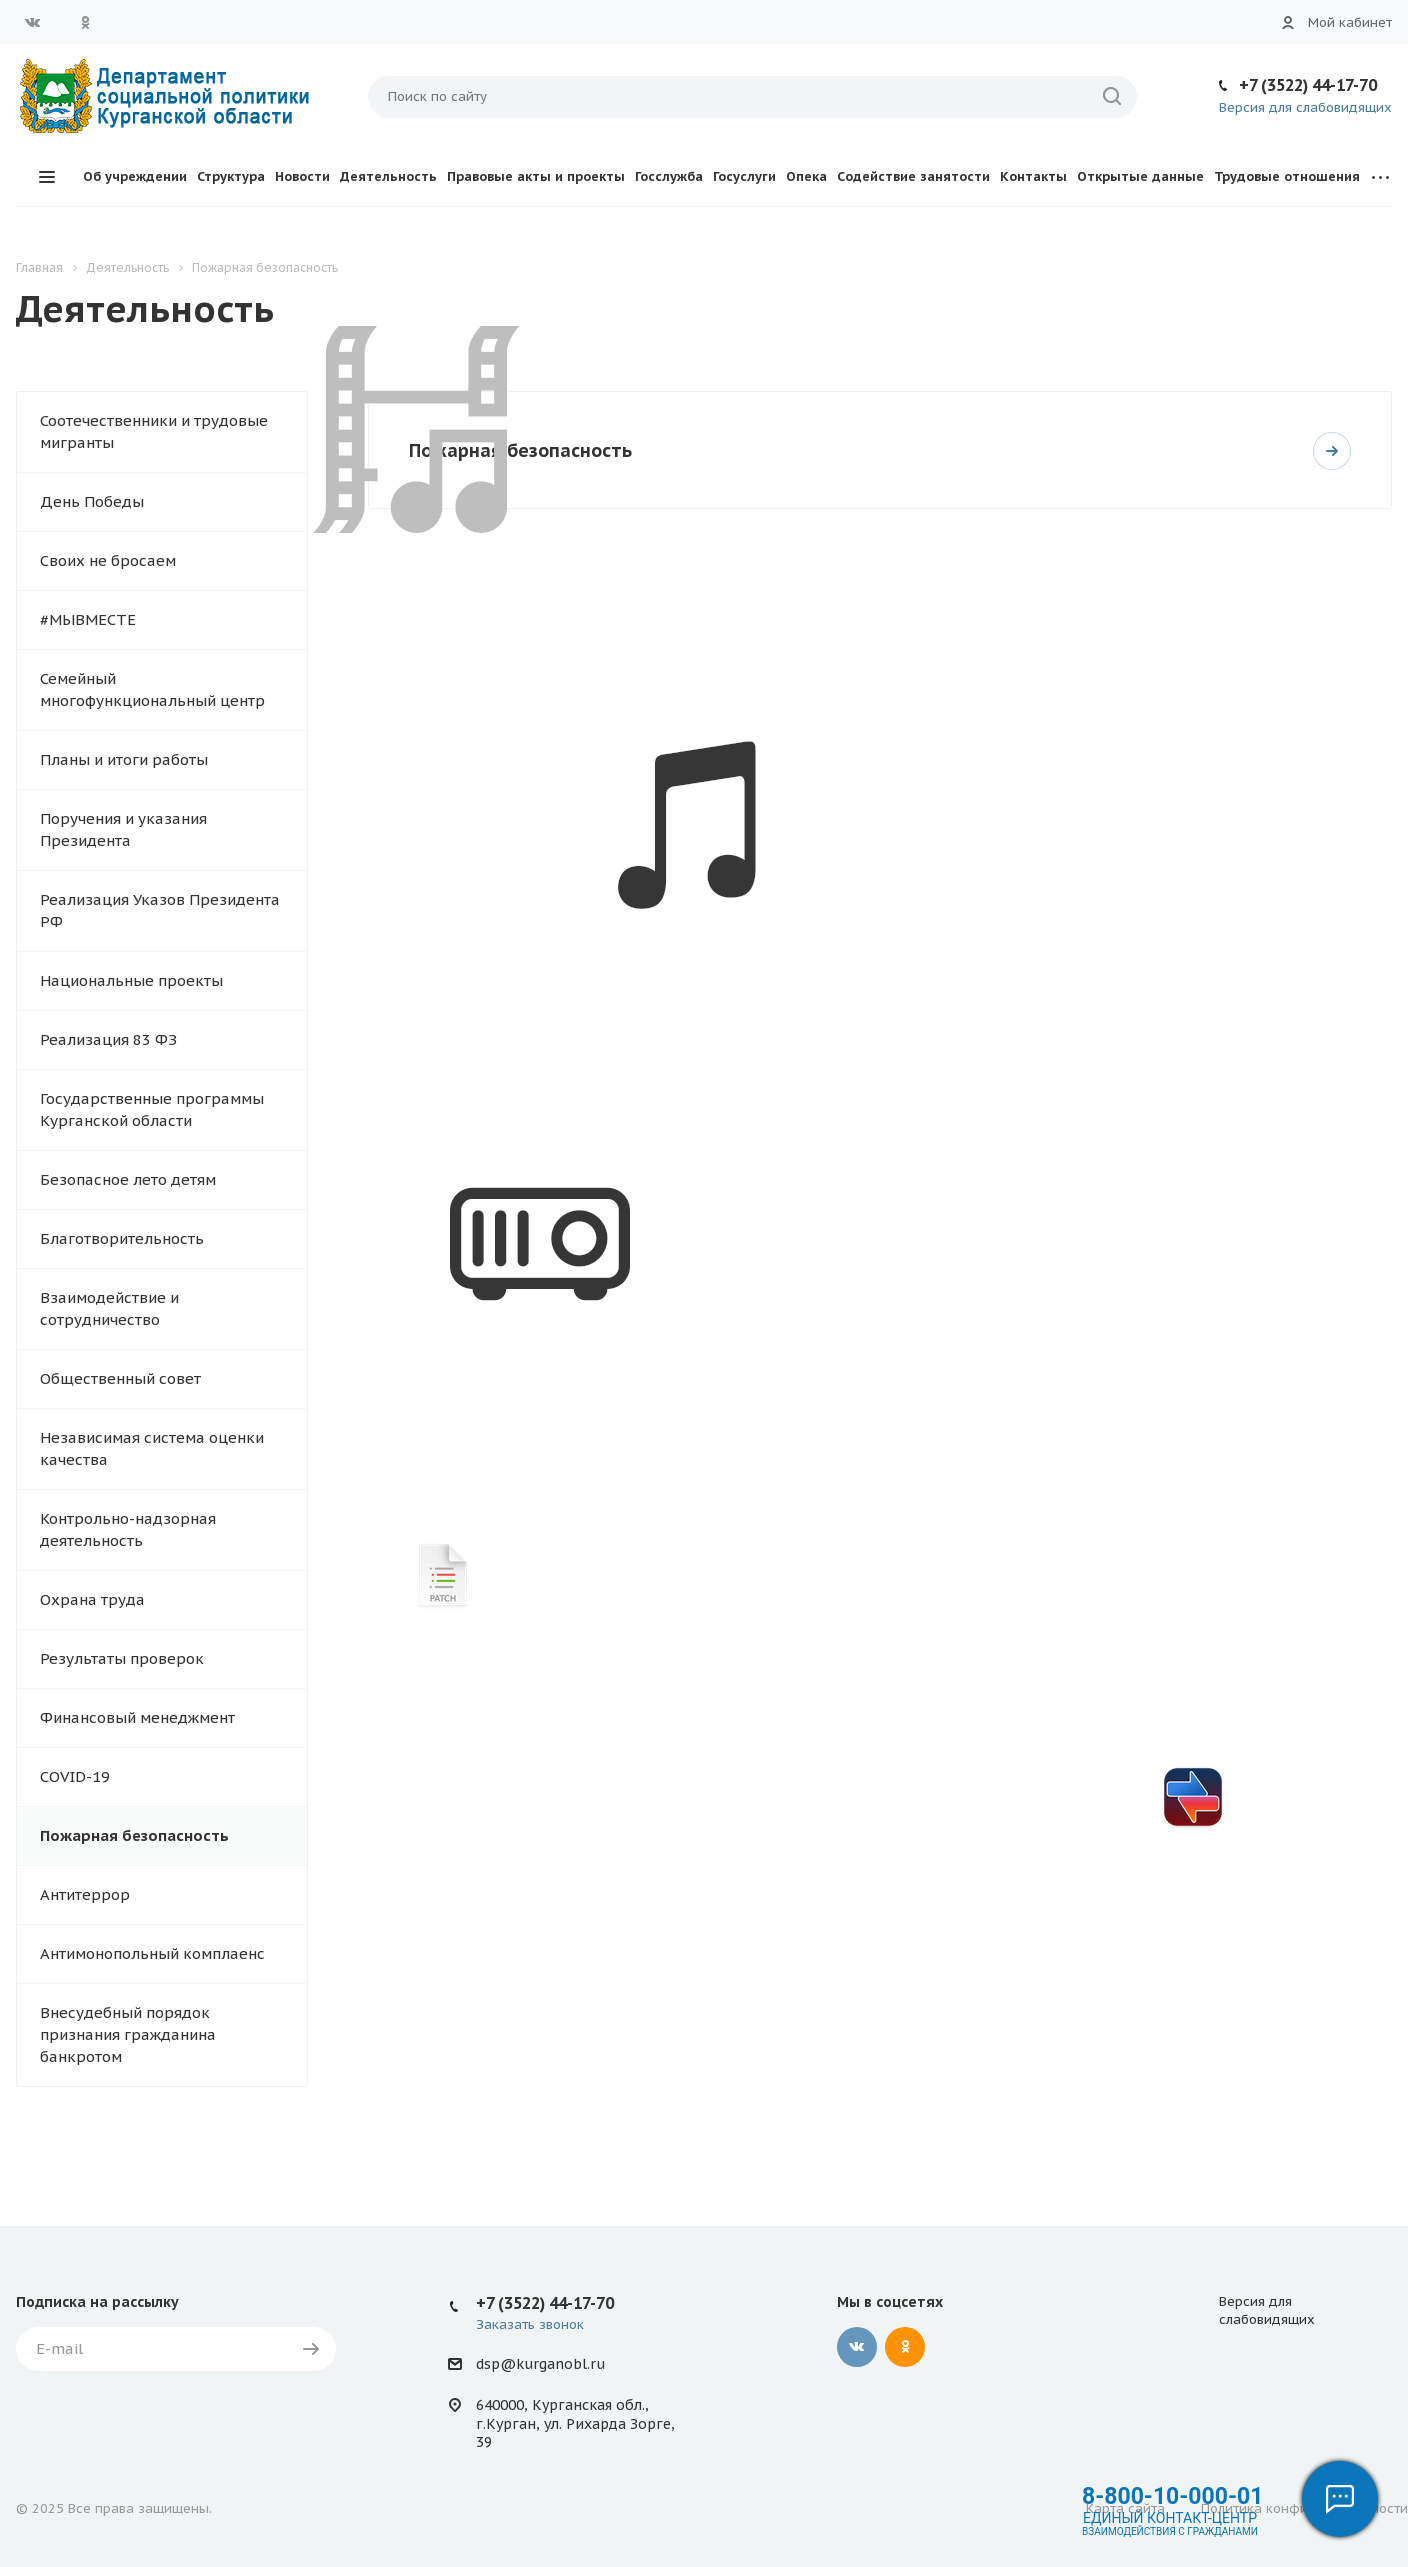 The image size is (1408, 2567). What do you see at coordinates (540, 1244) in the screenshot?
I see `connect to an external projector or display` at bounding box center [540, 1244].